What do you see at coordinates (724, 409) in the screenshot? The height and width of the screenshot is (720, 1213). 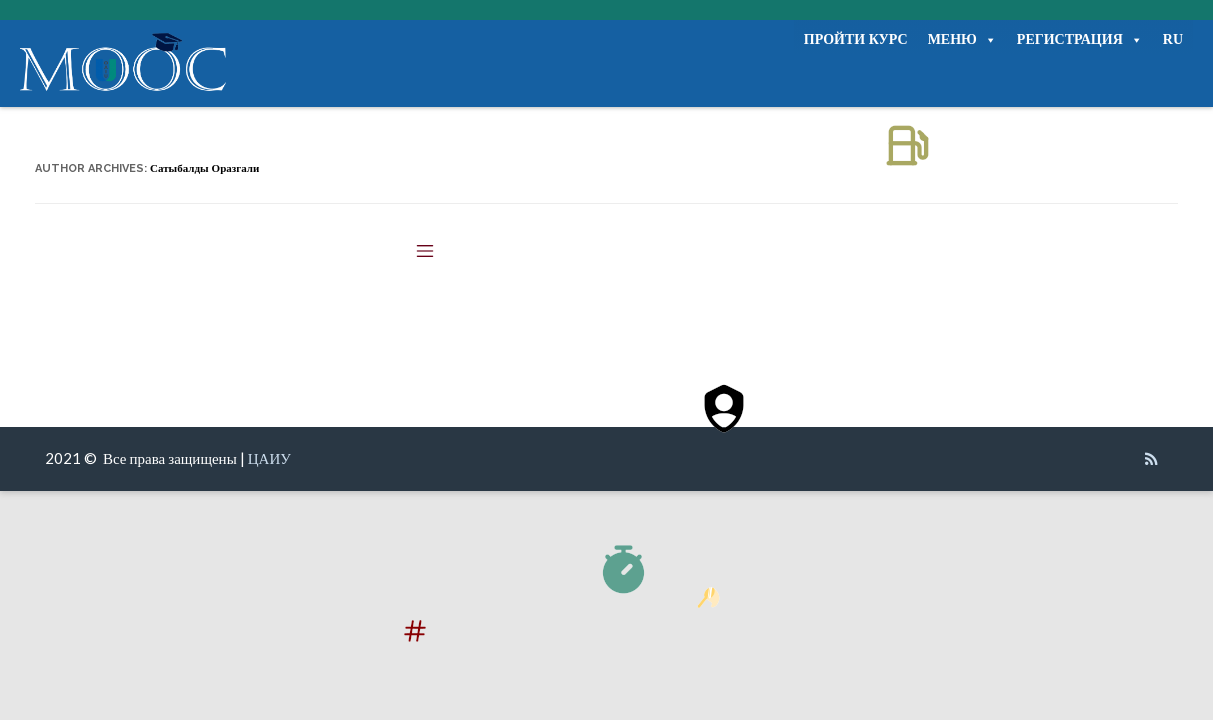 I see `manage user roles and permissions` at bounding box center [724, 409].